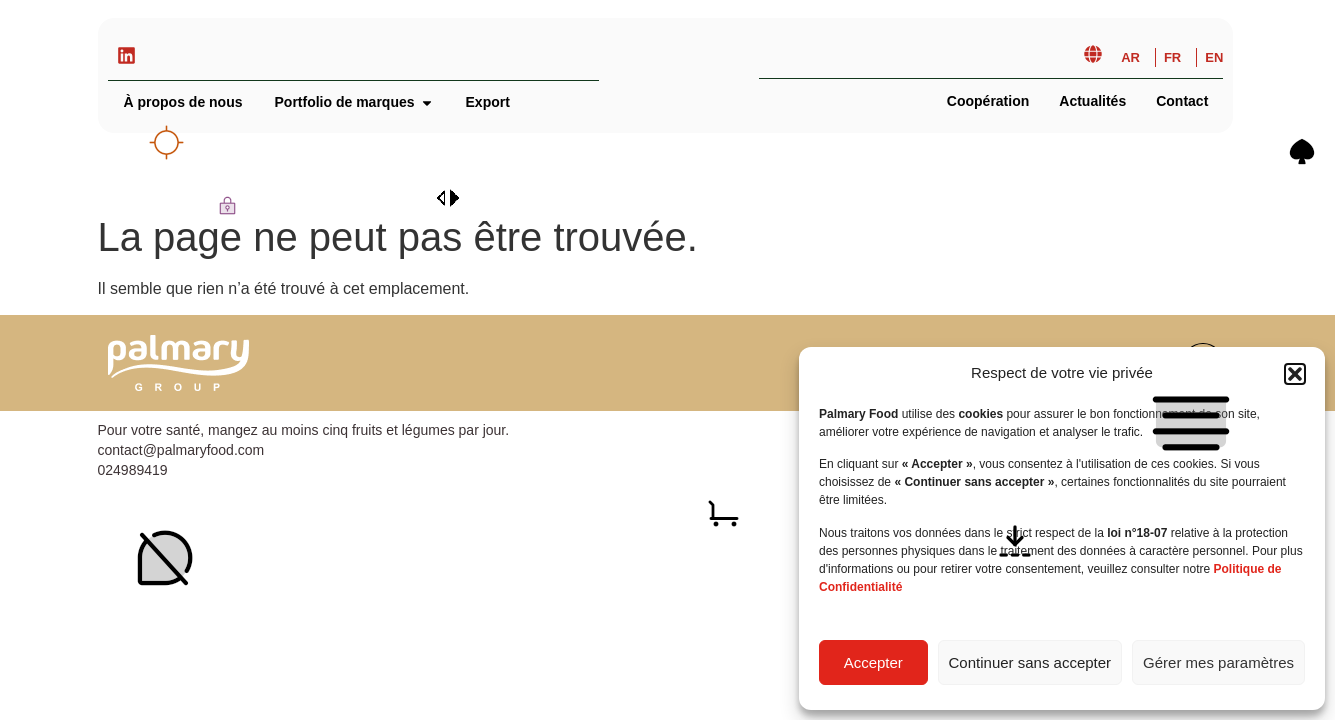  What do you see at coordinates (723, 512) in the screenshot?
I see `view your shopping cart` at bounding box center [723, 512].